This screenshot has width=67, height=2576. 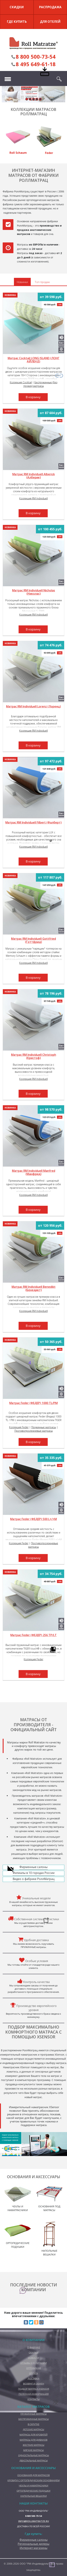 What do you see at coordinates (45, 72) in the screenshot?
I see `download file to local storage` at bounding box center [45, 72].